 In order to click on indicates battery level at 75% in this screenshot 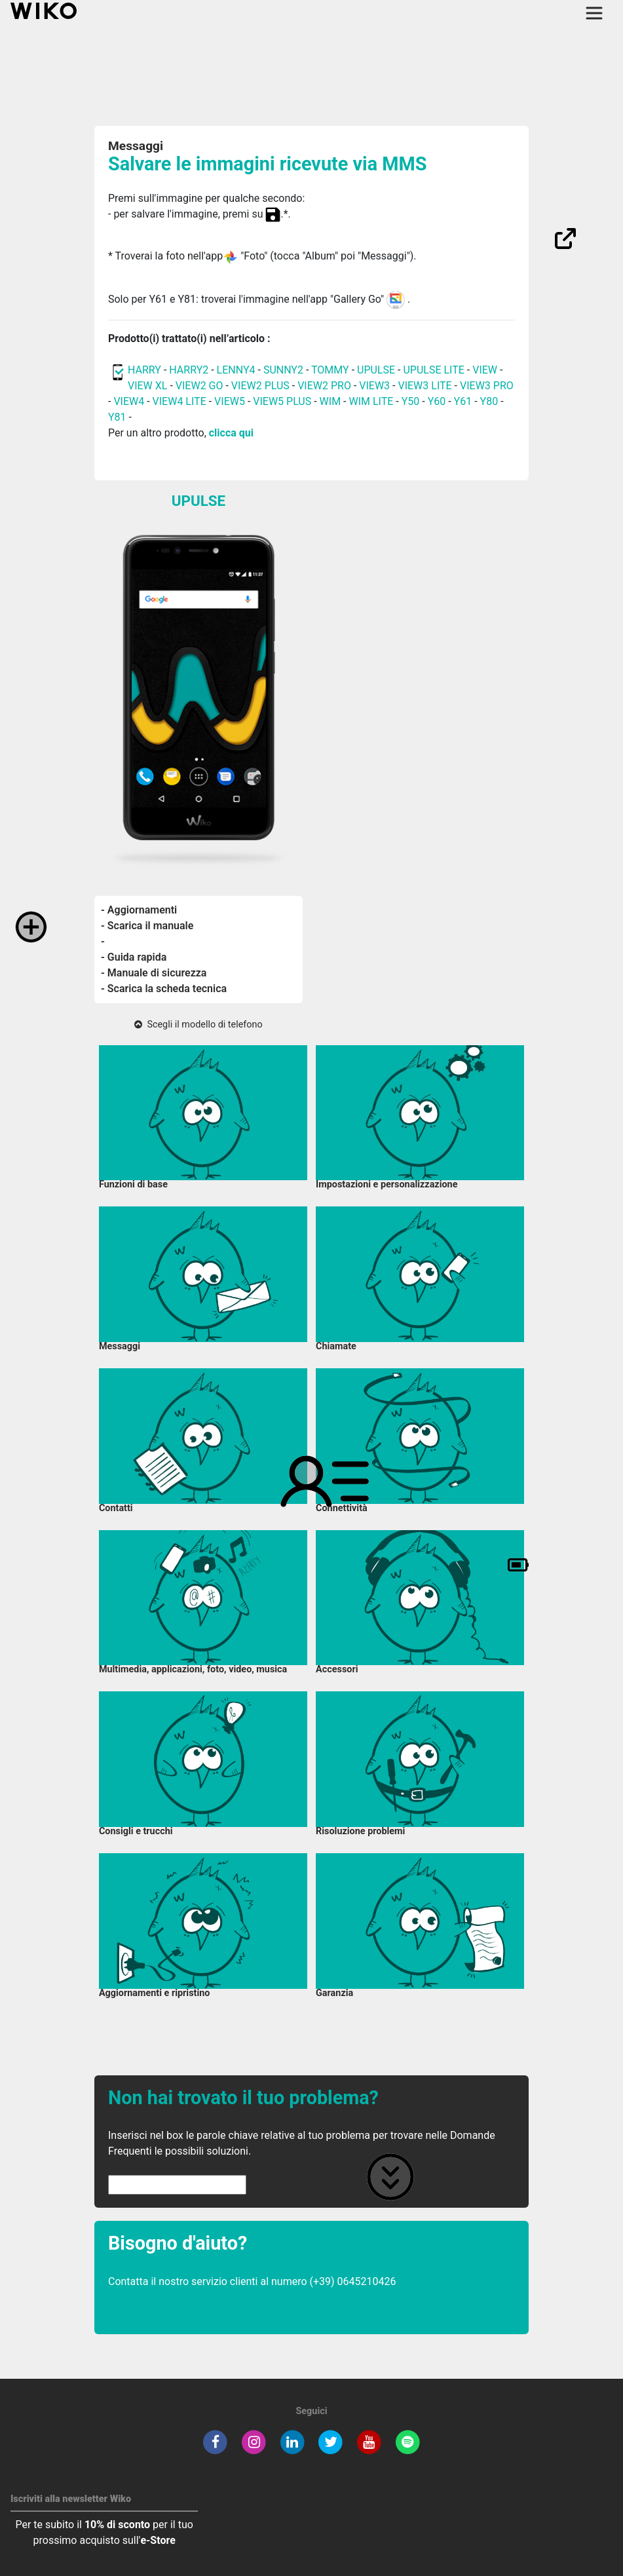, I will do `click(518, 1565)`.